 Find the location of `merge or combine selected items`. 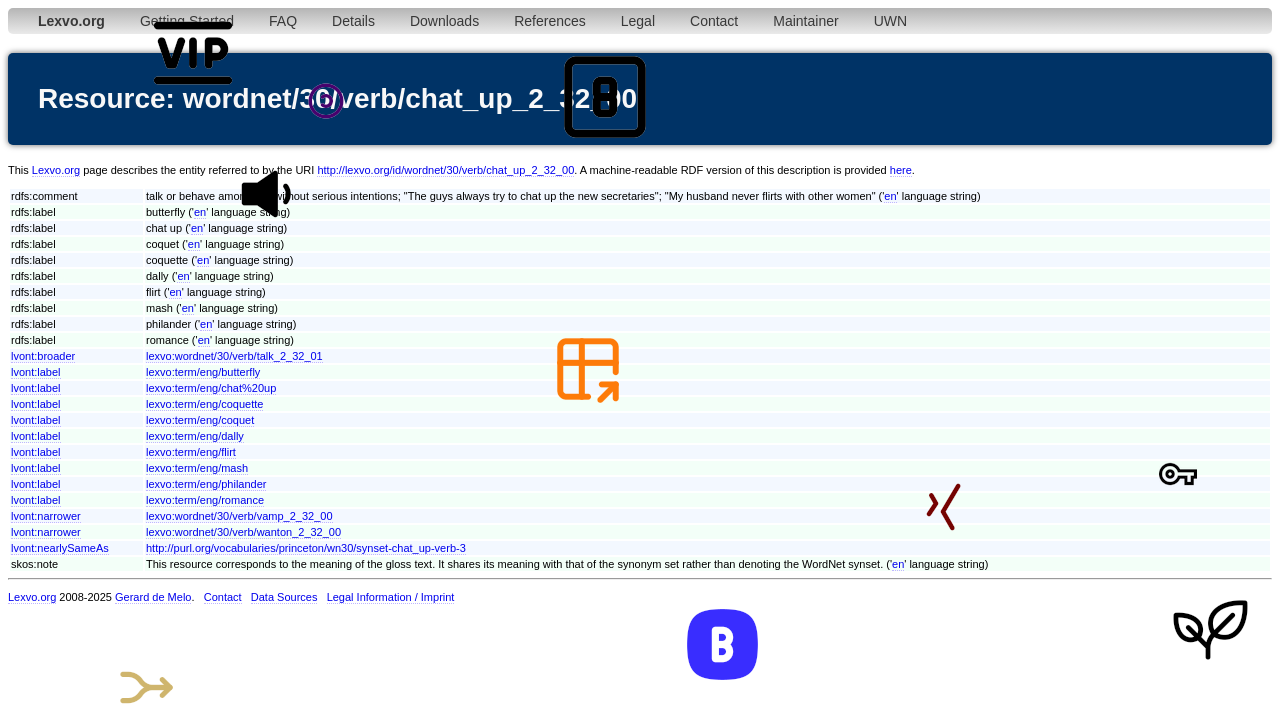

merge or combine selected items is located at coordinates (146, 687).